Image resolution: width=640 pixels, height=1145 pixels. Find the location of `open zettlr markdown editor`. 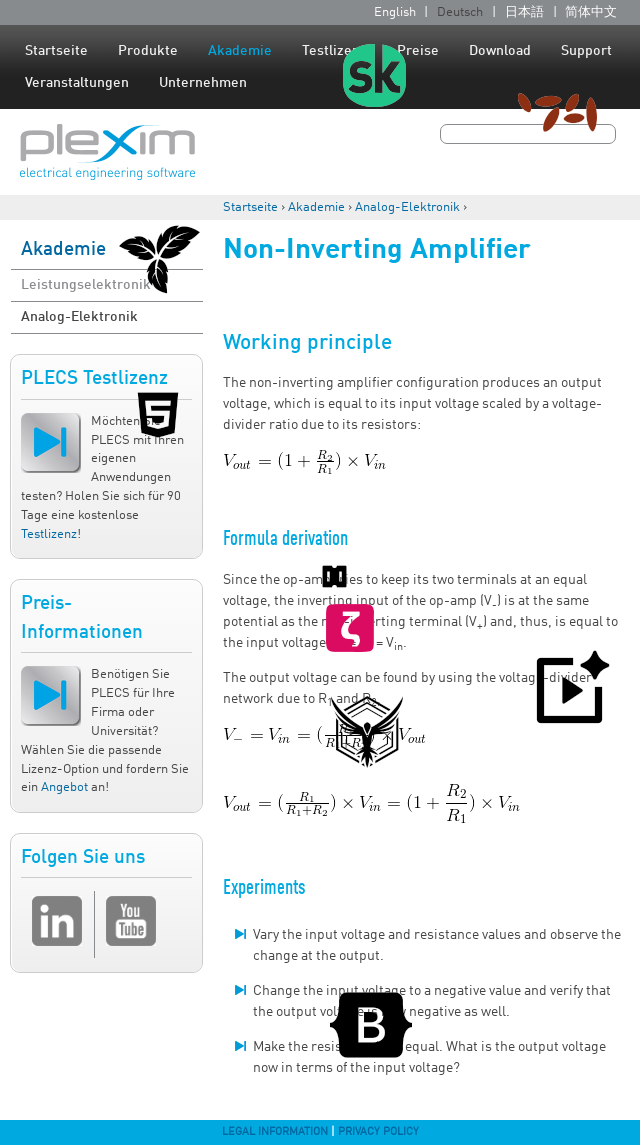

open zettlr markdown editor is located at coordinates (350, 628).